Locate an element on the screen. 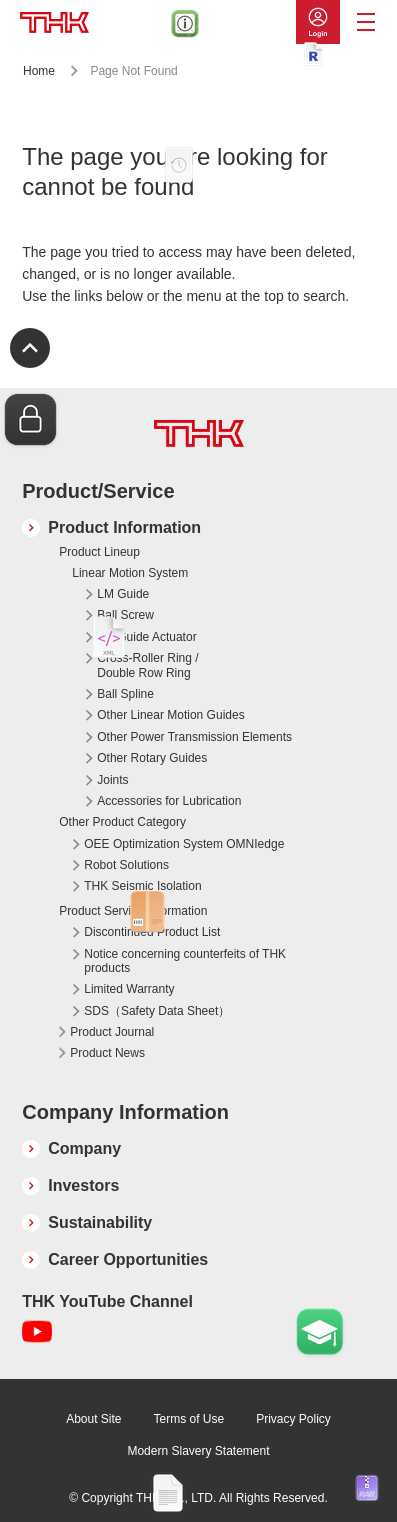 The width and height of the screenshot is (397, 1522). a compressed RAR archive file is located at coordinates (367, 1488).